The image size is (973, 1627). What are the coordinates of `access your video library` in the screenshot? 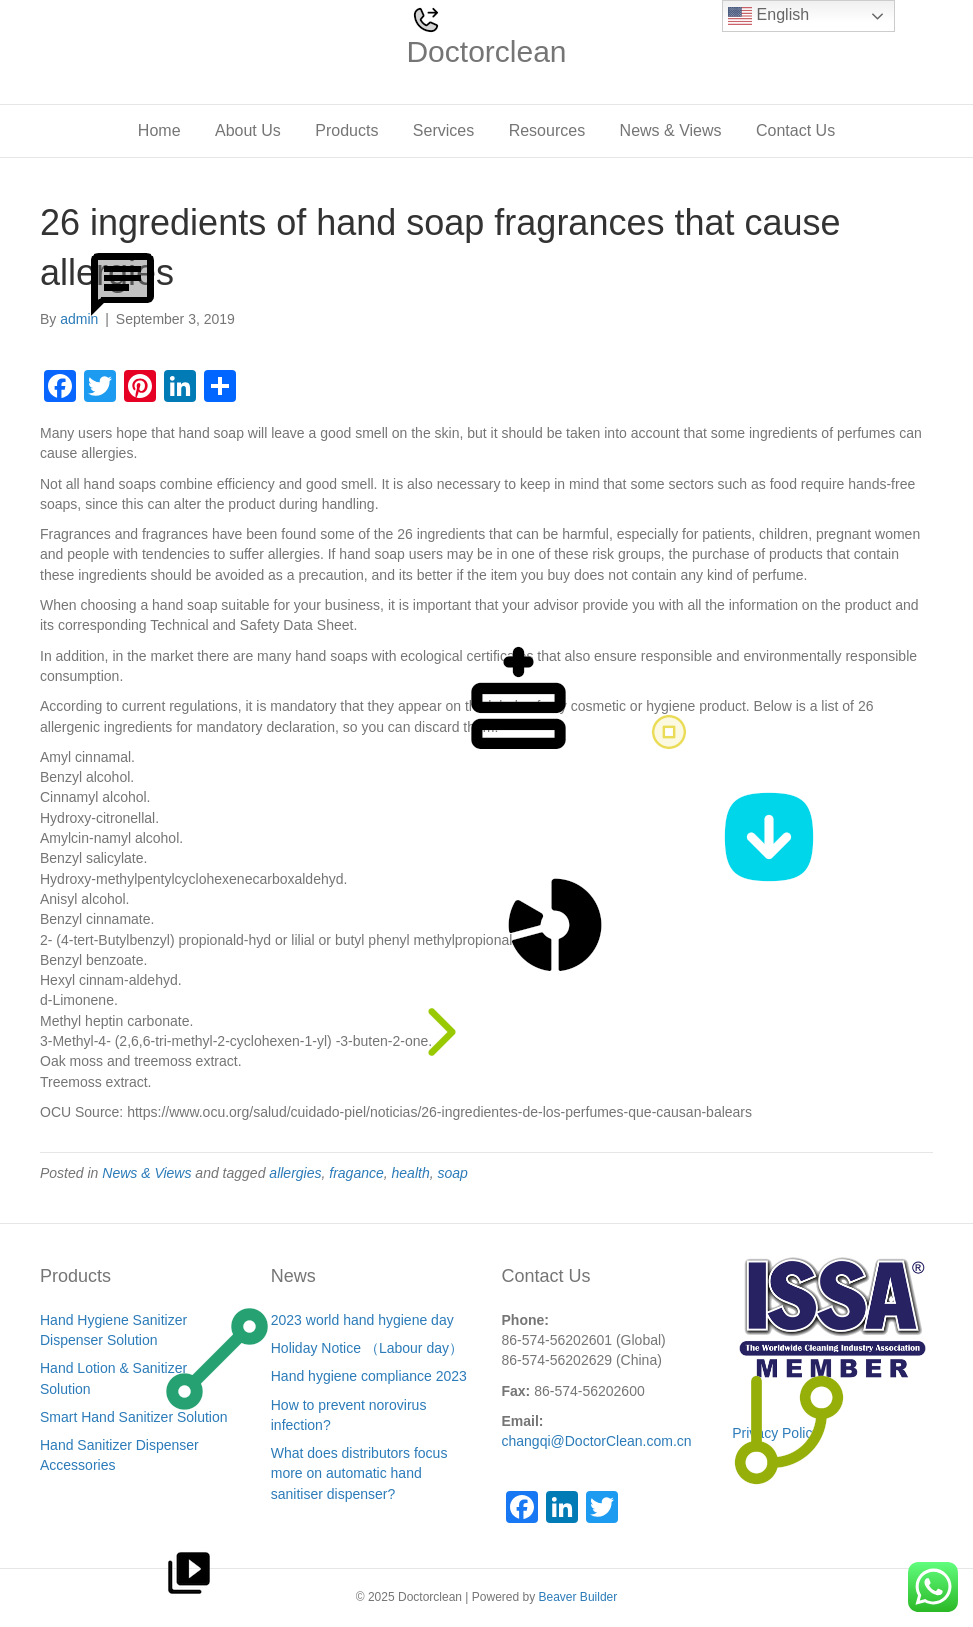 It's located at (189, 1573).